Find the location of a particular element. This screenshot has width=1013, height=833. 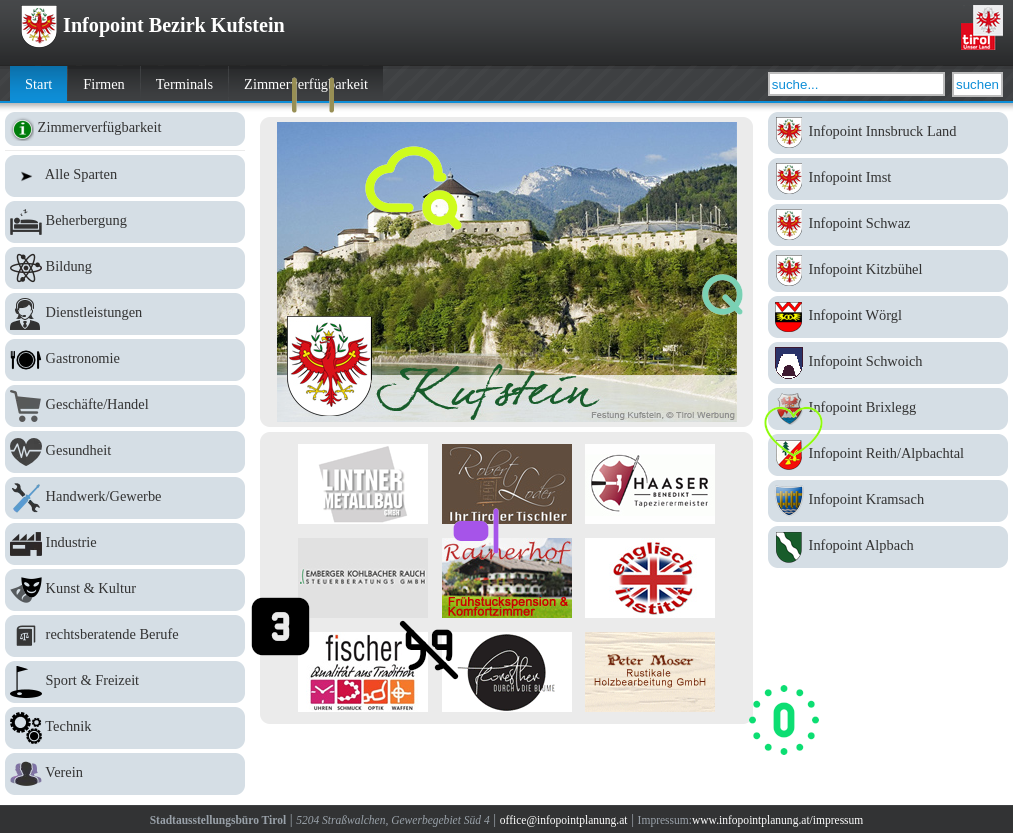

add to favorites is located at coordinates (793, 429).